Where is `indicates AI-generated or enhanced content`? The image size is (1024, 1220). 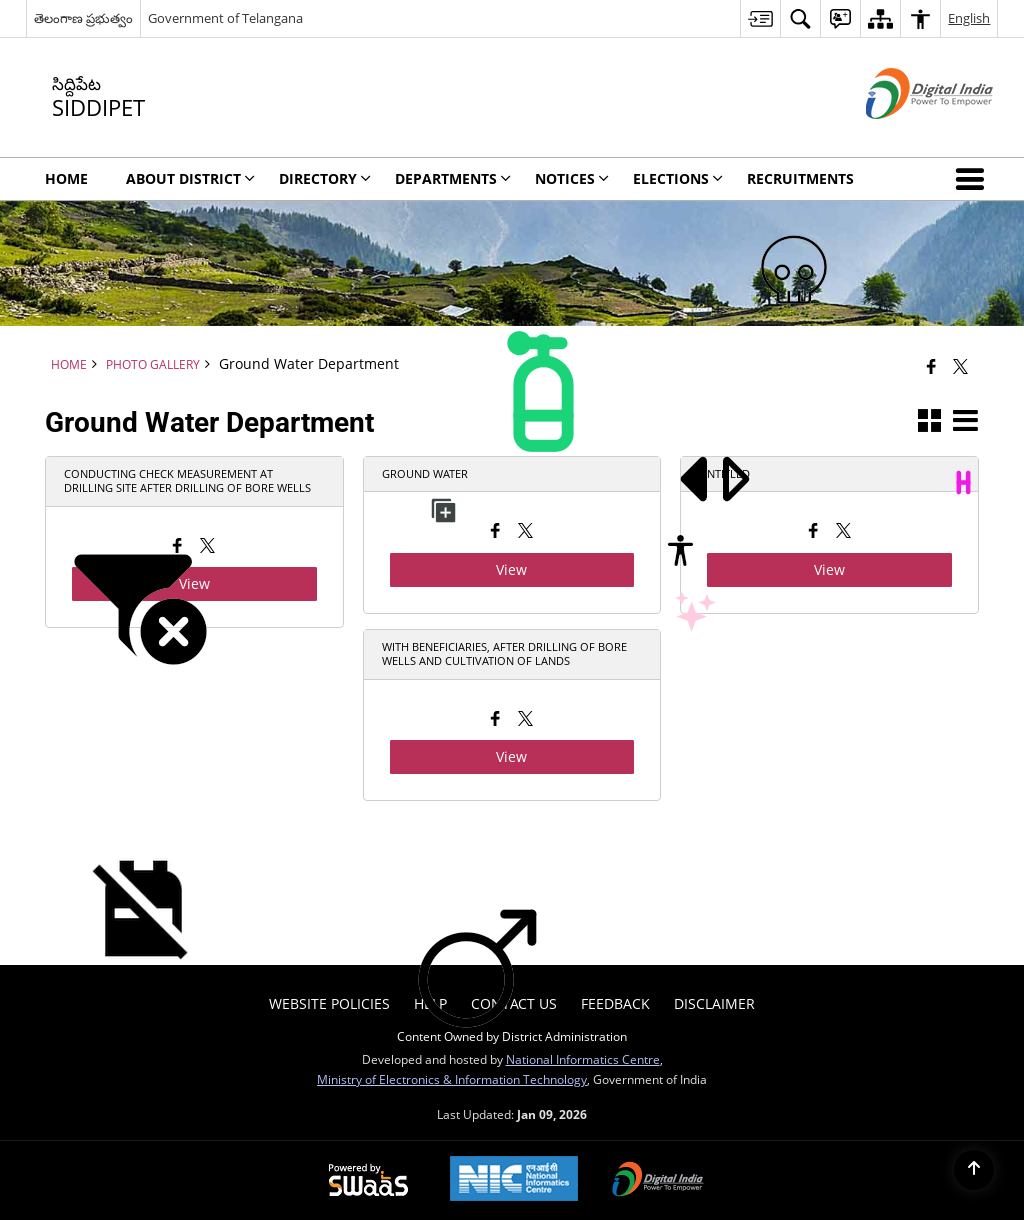
indicates AI-generated or enhanced content is located at coordinates (695, 611).